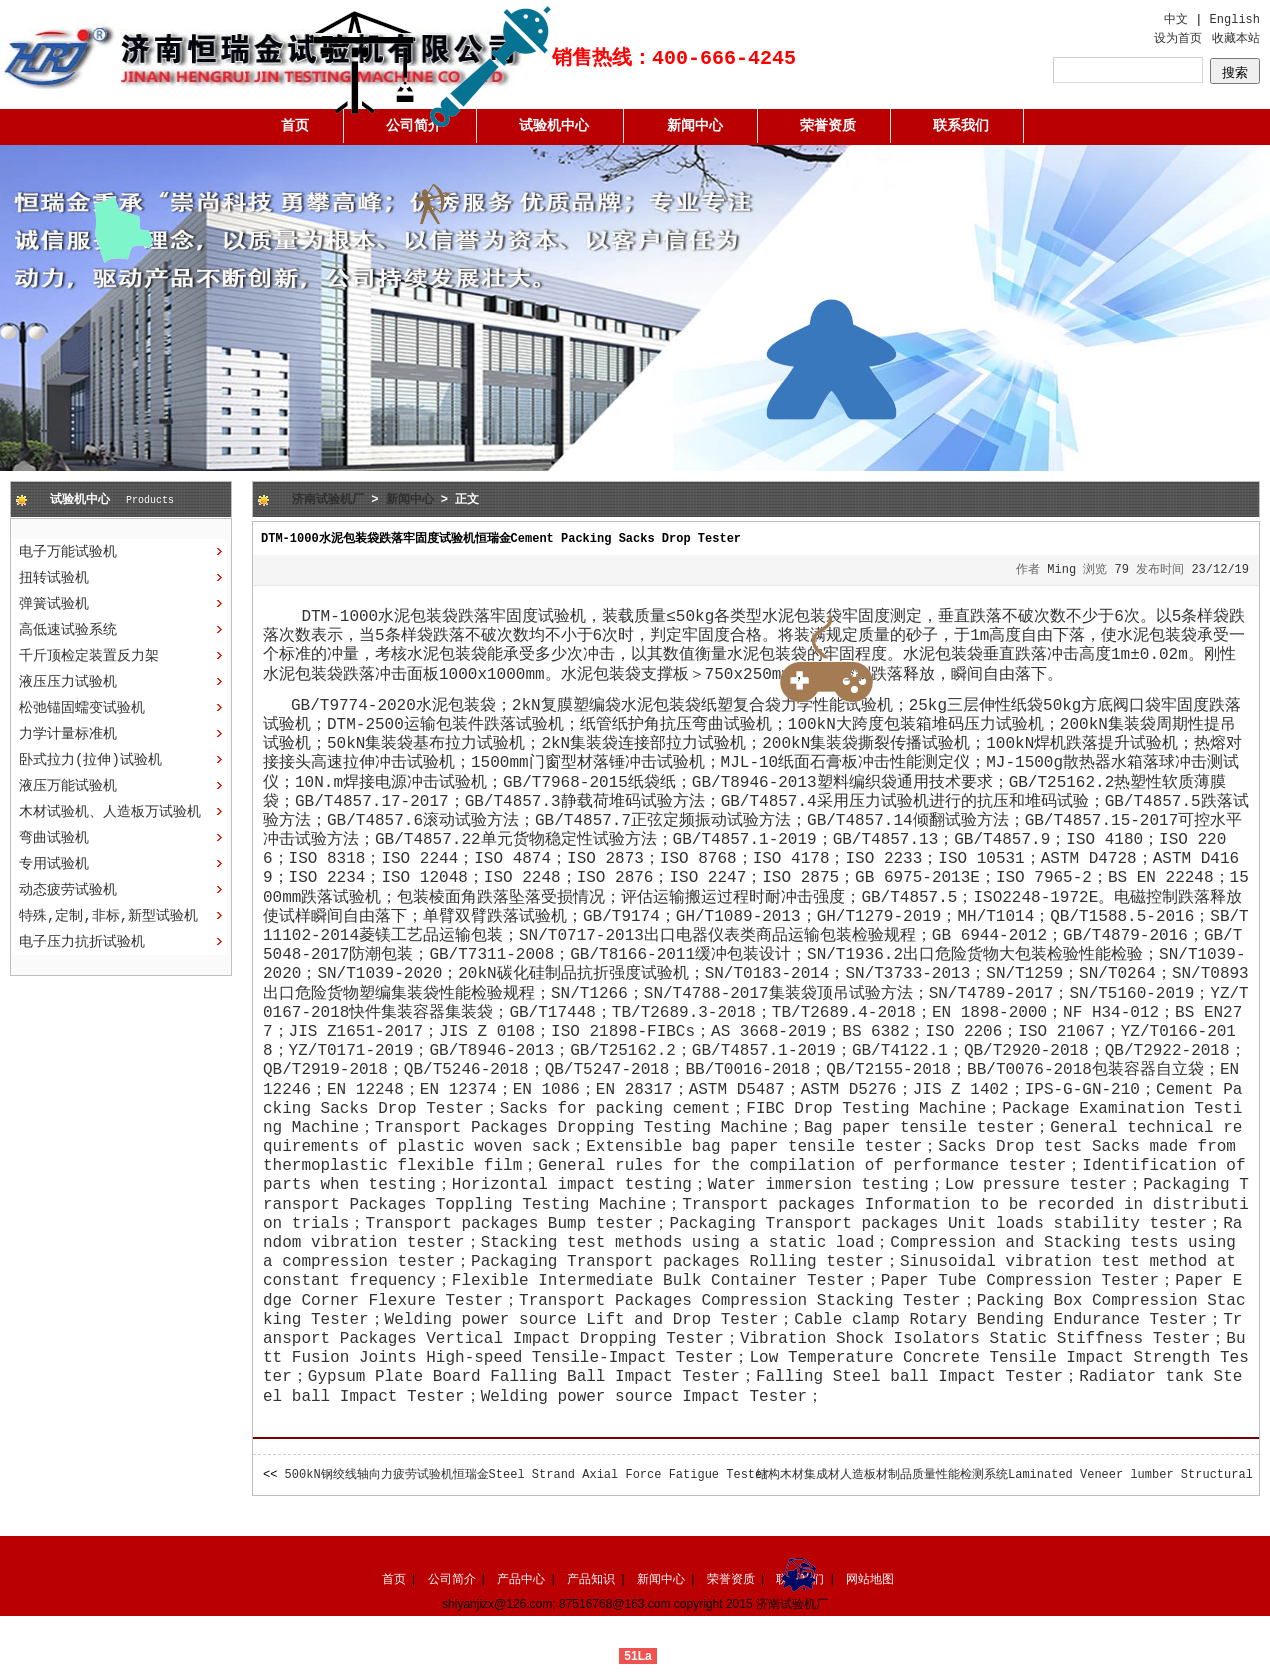 This screenshot has width=1270, height=1673. I want to click on indicates a cooling effect or freeze ability wearing off, so click(799, 1574).